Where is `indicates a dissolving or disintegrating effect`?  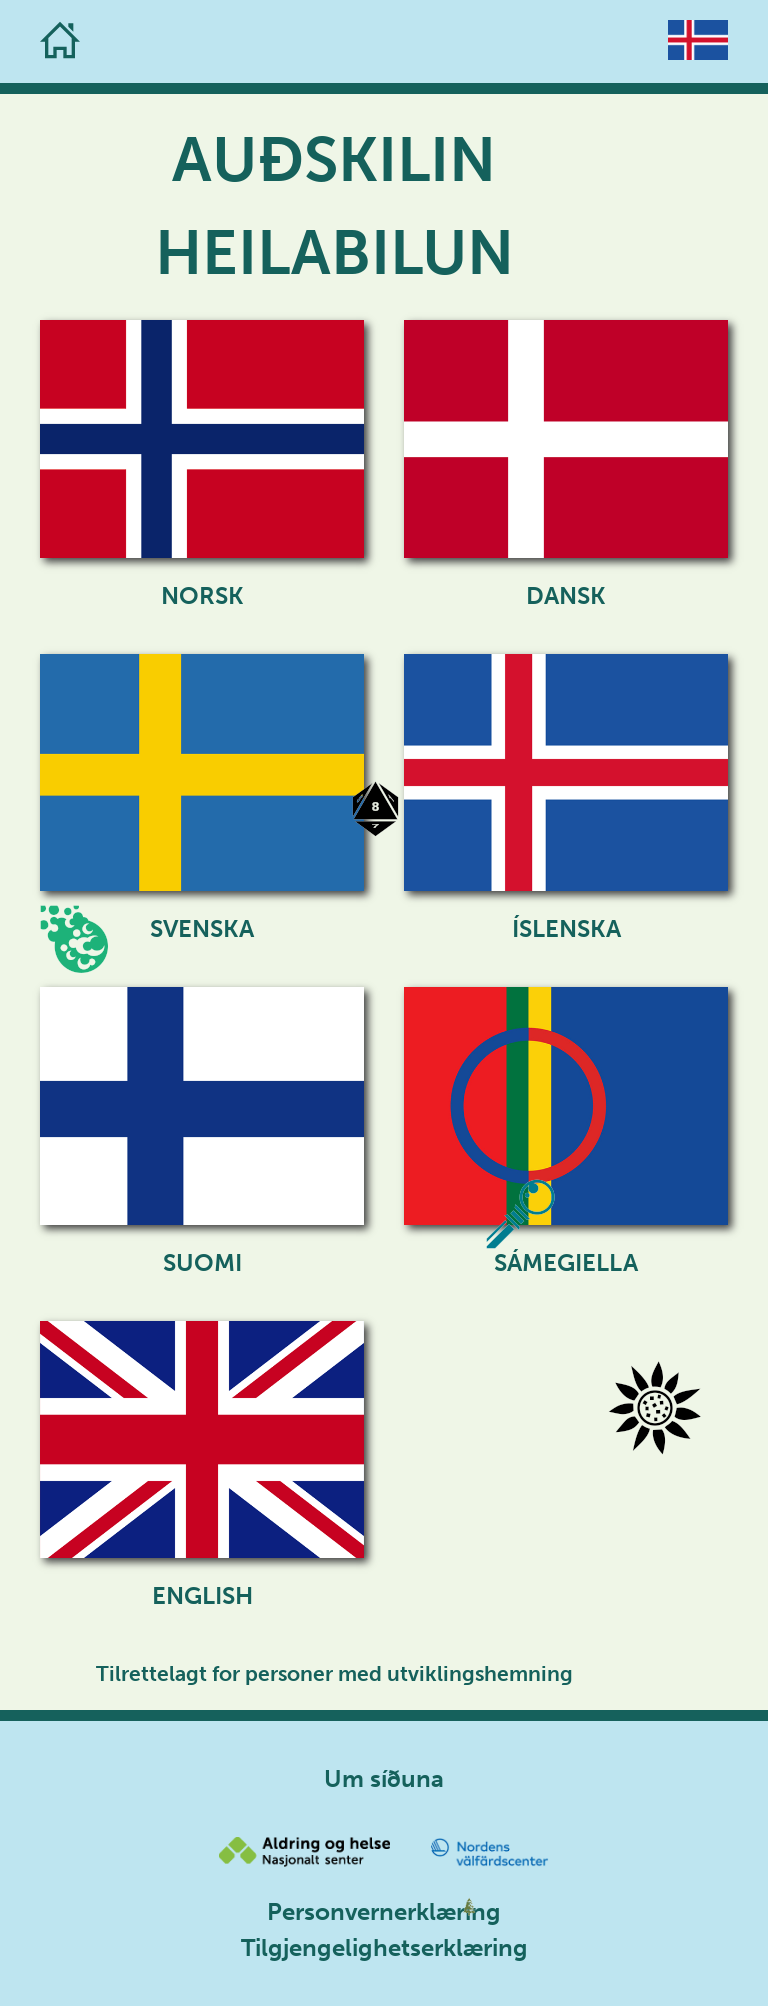
indicates a dissolving or disintegrating effect is located at coordinates (74, 939).